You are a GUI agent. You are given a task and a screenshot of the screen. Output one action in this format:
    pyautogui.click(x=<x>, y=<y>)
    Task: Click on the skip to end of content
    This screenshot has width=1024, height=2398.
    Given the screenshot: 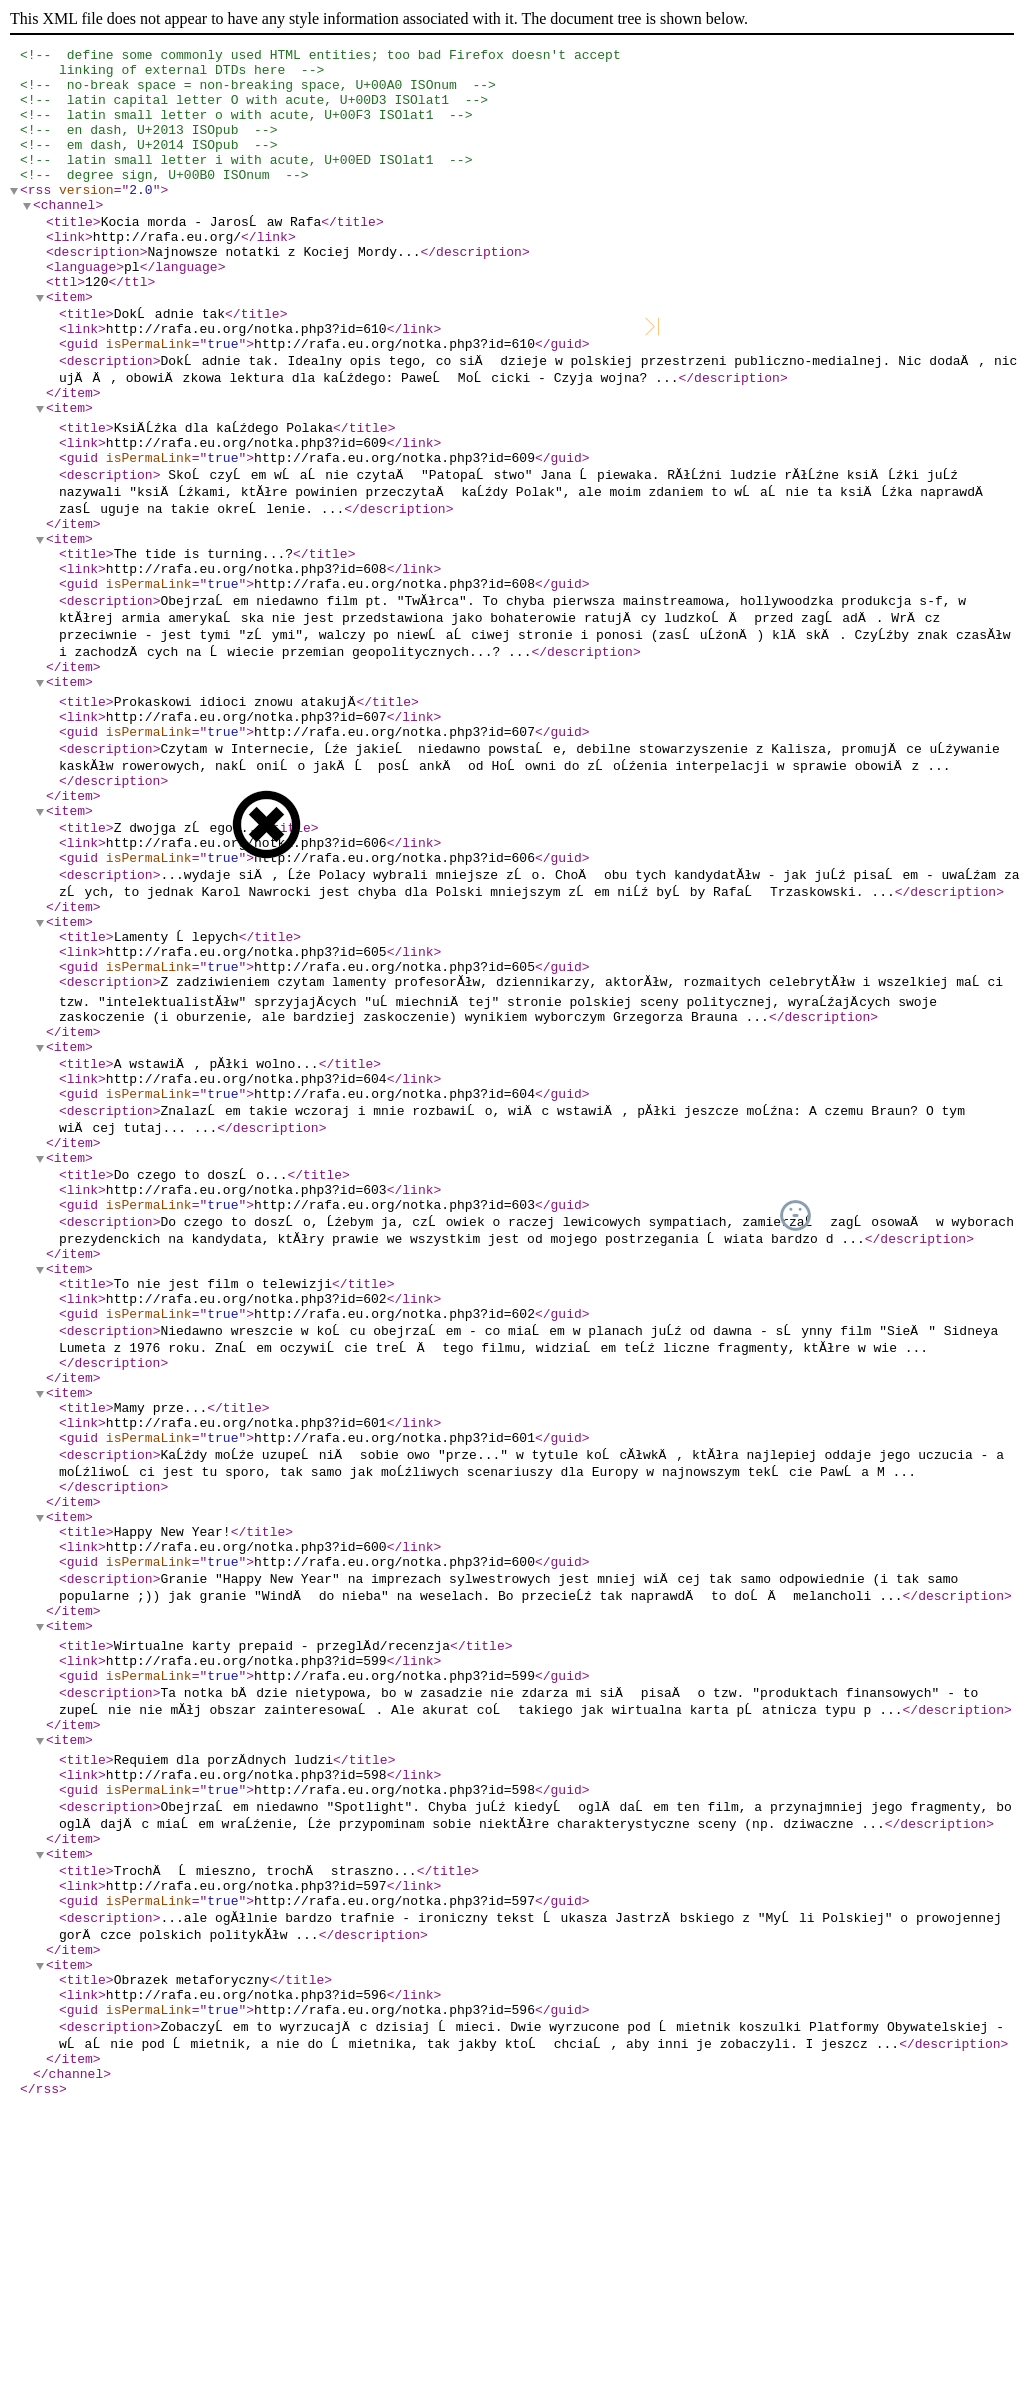 What is the action you would take?
    pyautogui.click(x=652, y=326)
    